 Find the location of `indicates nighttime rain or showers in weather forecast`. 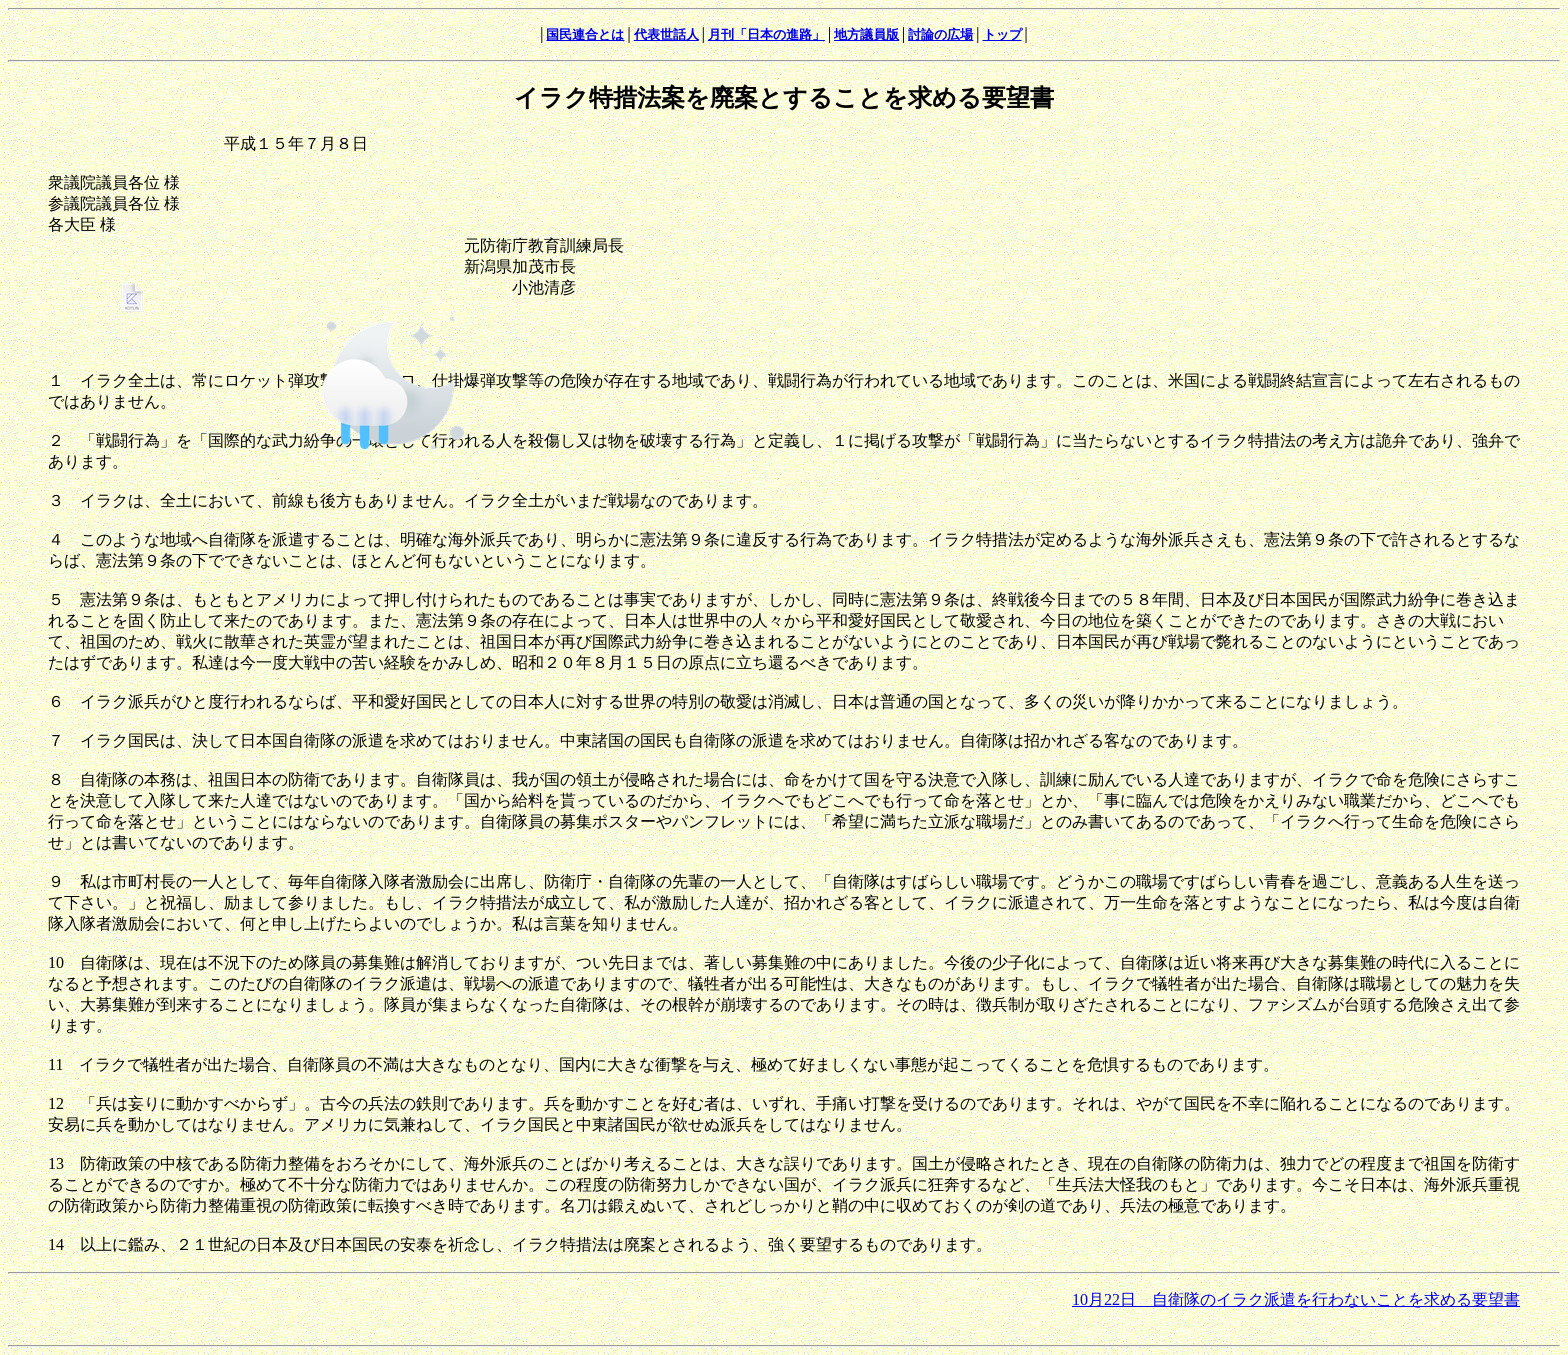

indicates nighttime rain or showers in weather forecast is located at coordinates (393, 383).